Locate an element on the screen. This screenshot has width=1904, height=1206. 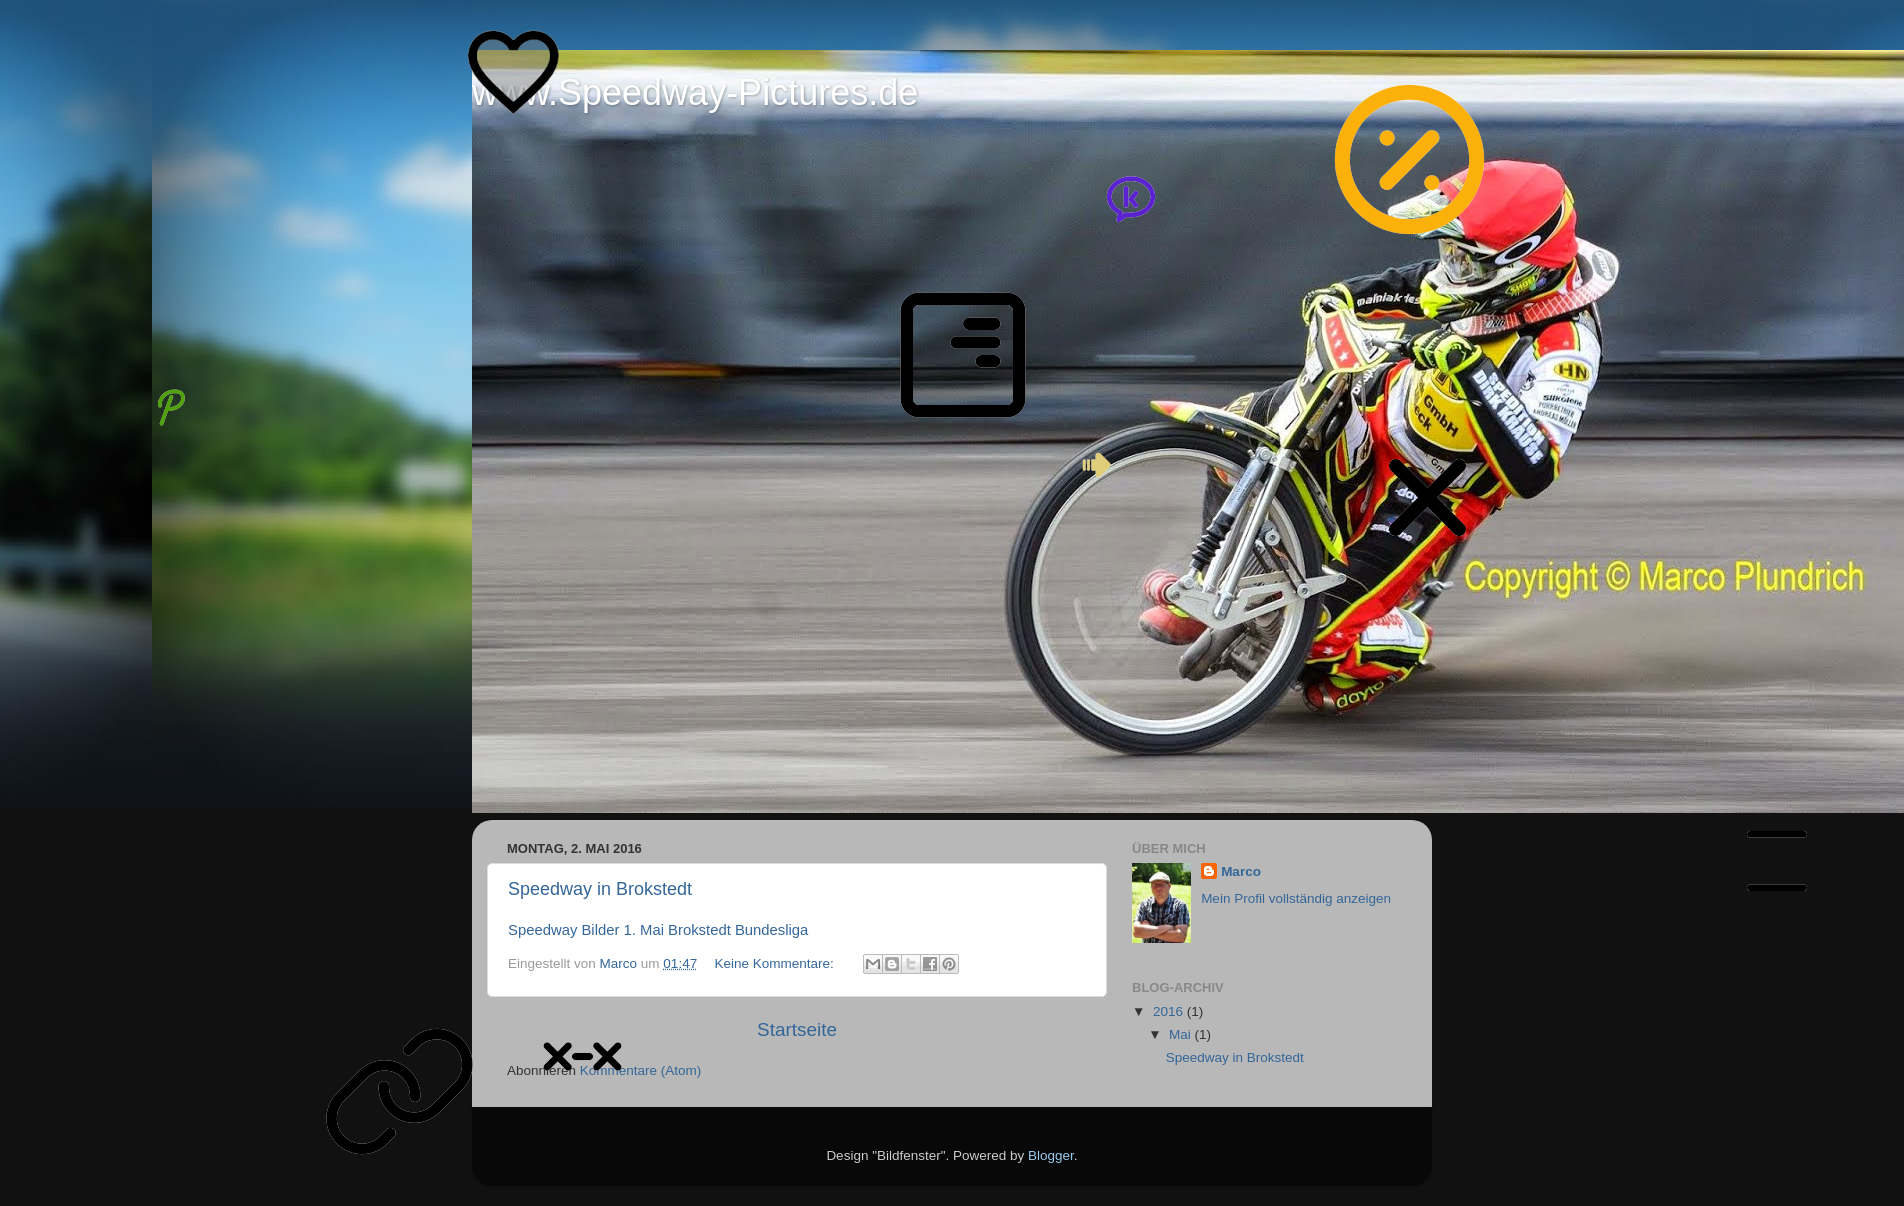
copy or share a link is located at coordinates (399, 1091).